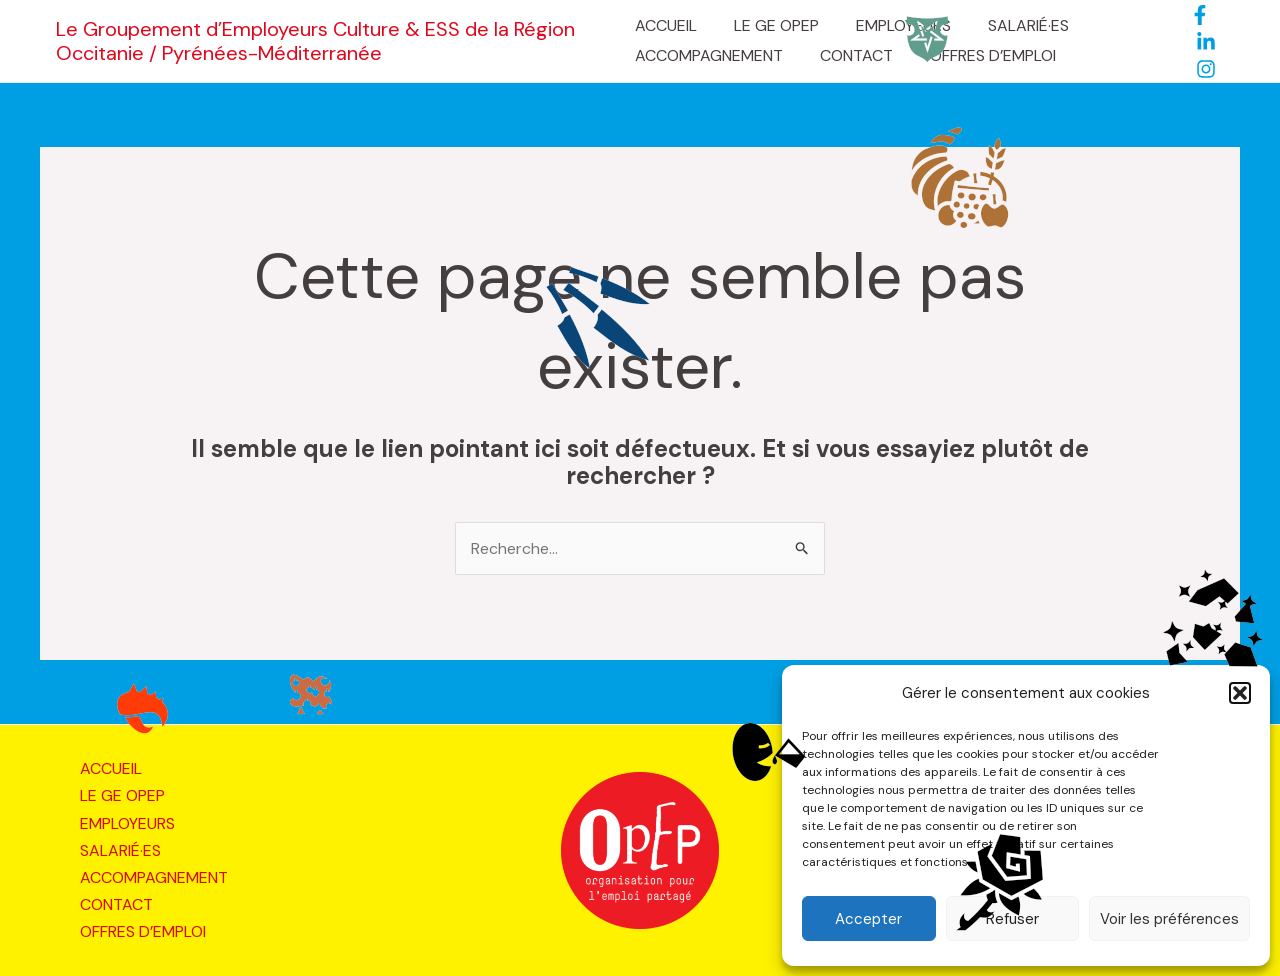 The image size is (1280, 976). Describe the element at coordinates (960, 177) in the screenshot. I see `indicates harvest or abundance theme` at that location.